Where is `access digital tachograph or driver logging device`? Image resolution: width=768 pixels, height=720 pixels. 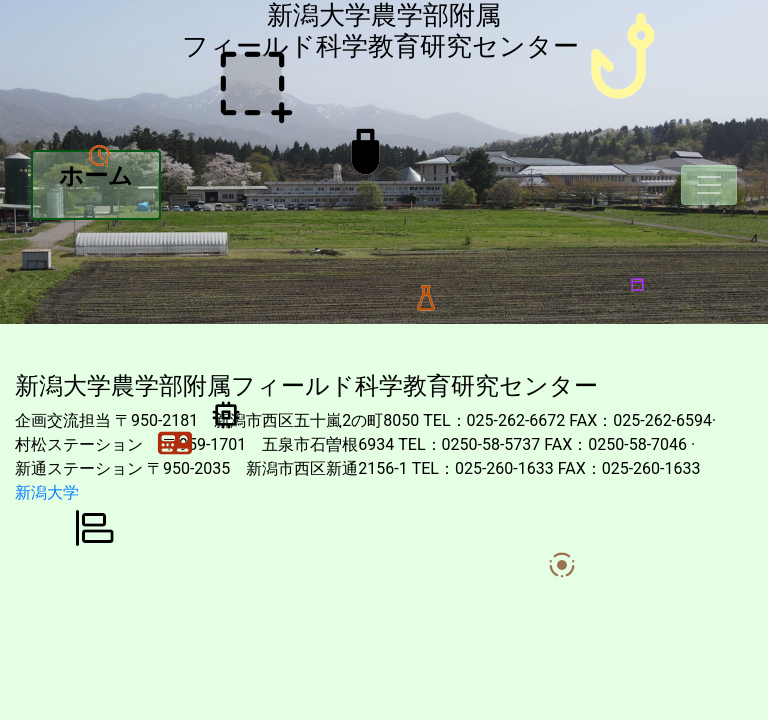
access digital tachograph or driver logging device is located at coordinates (175, 443).